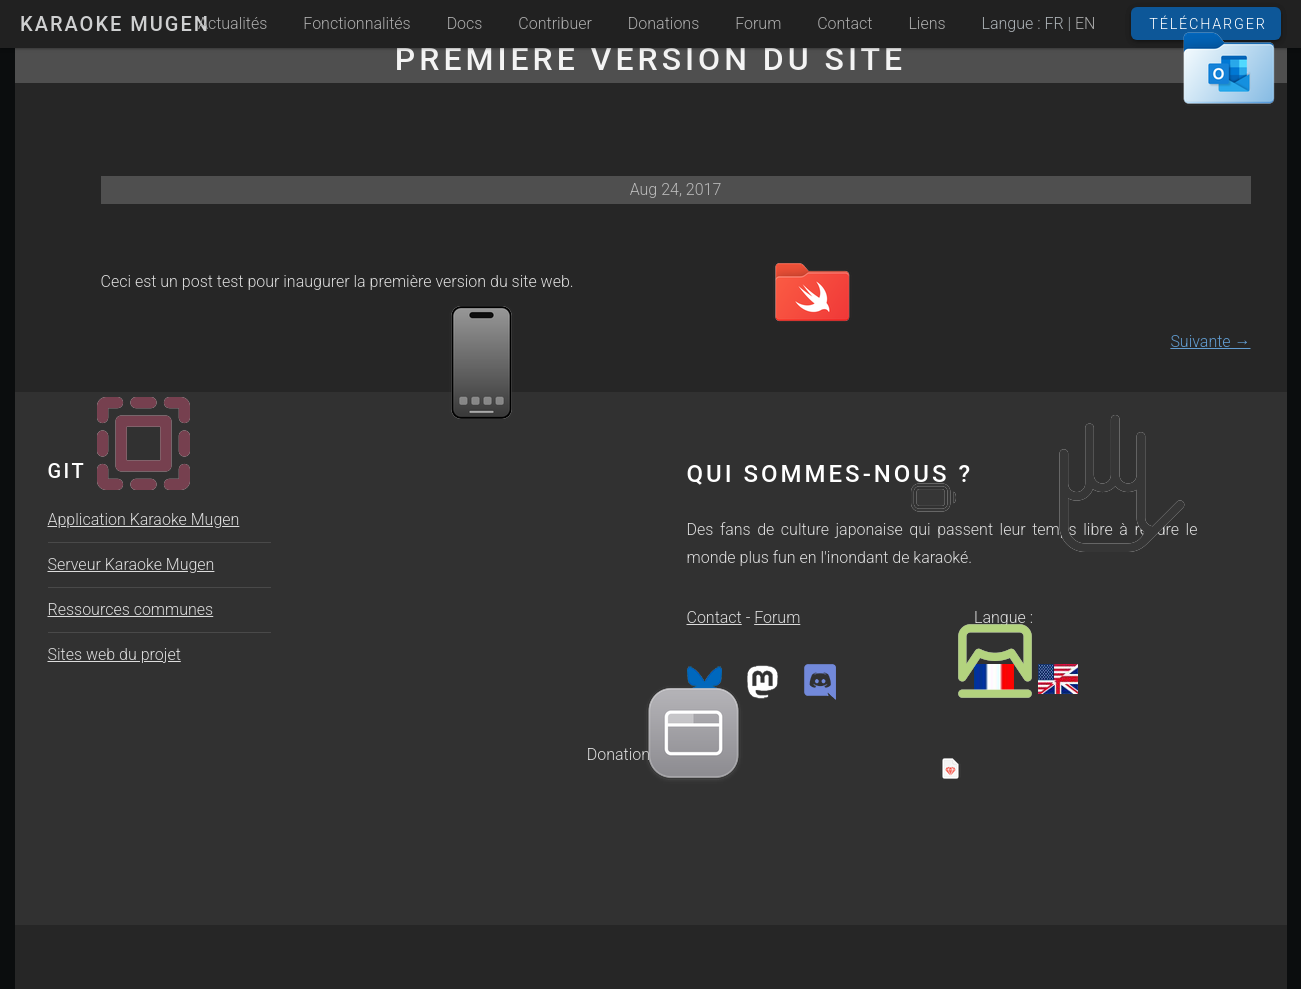  Describe the element at coordinates (693, 734) in the screenshot. I see `customize window decoration and title bar appearance` at that location.